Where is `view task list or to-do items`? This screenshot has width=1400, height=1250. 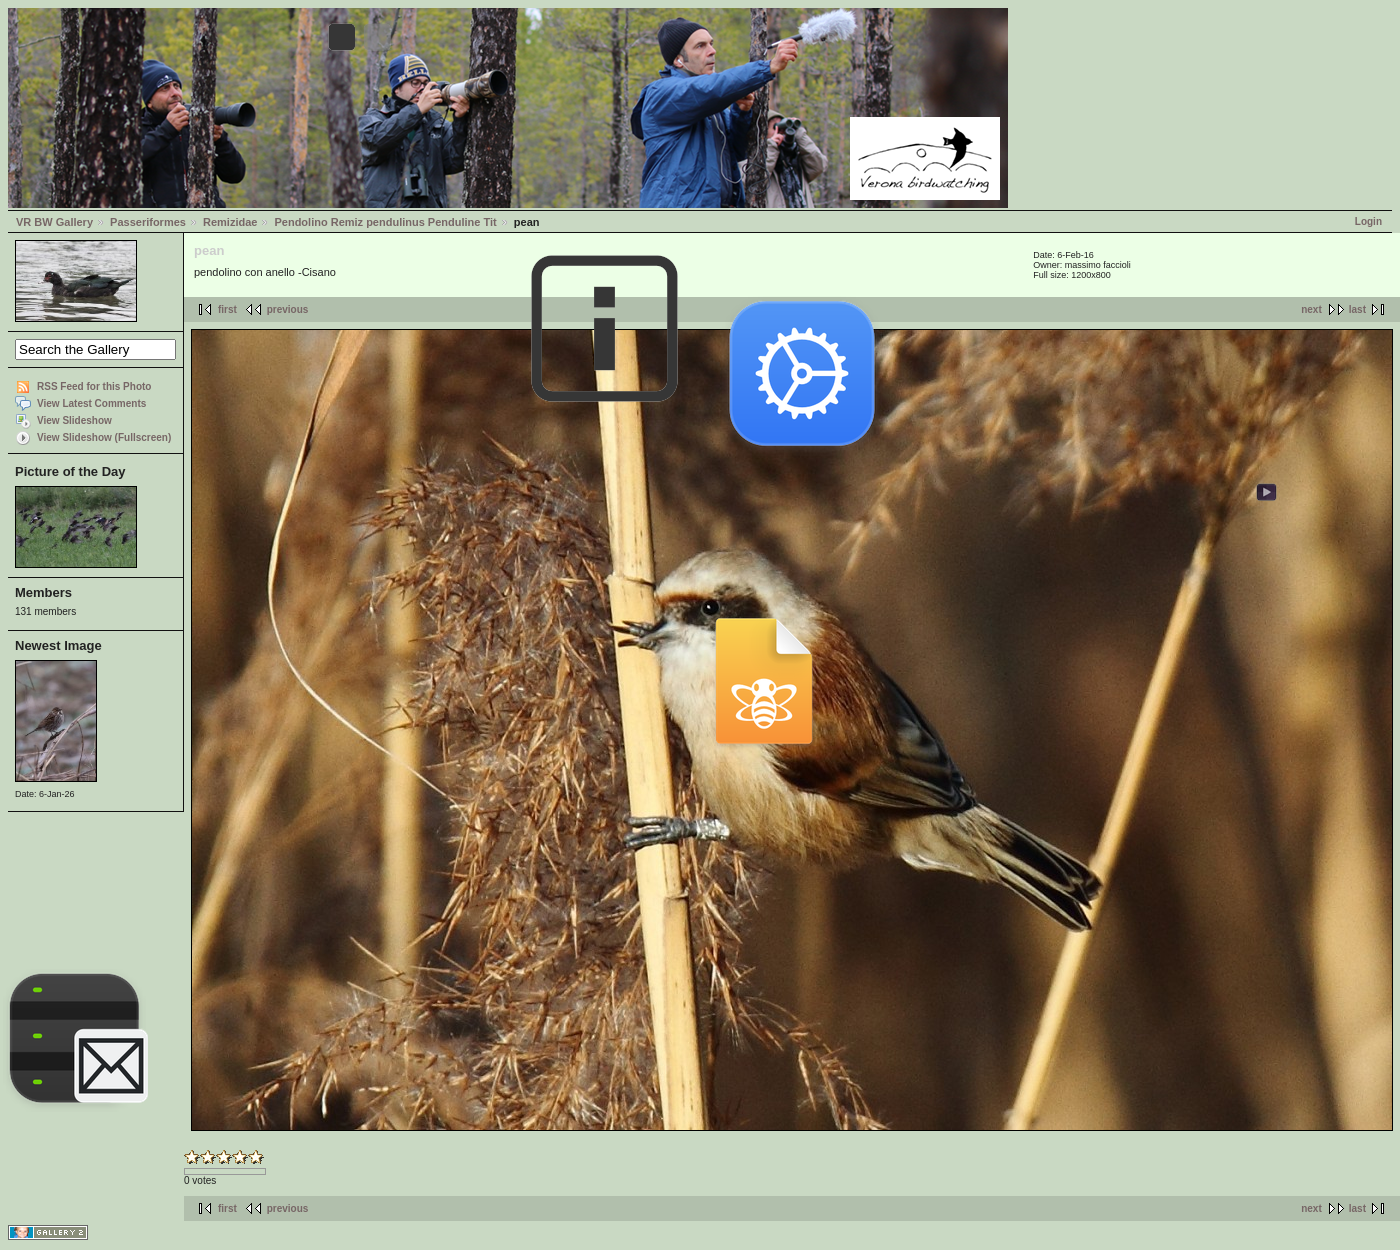 view task list or to-do items is located at coordinates (359, 41).